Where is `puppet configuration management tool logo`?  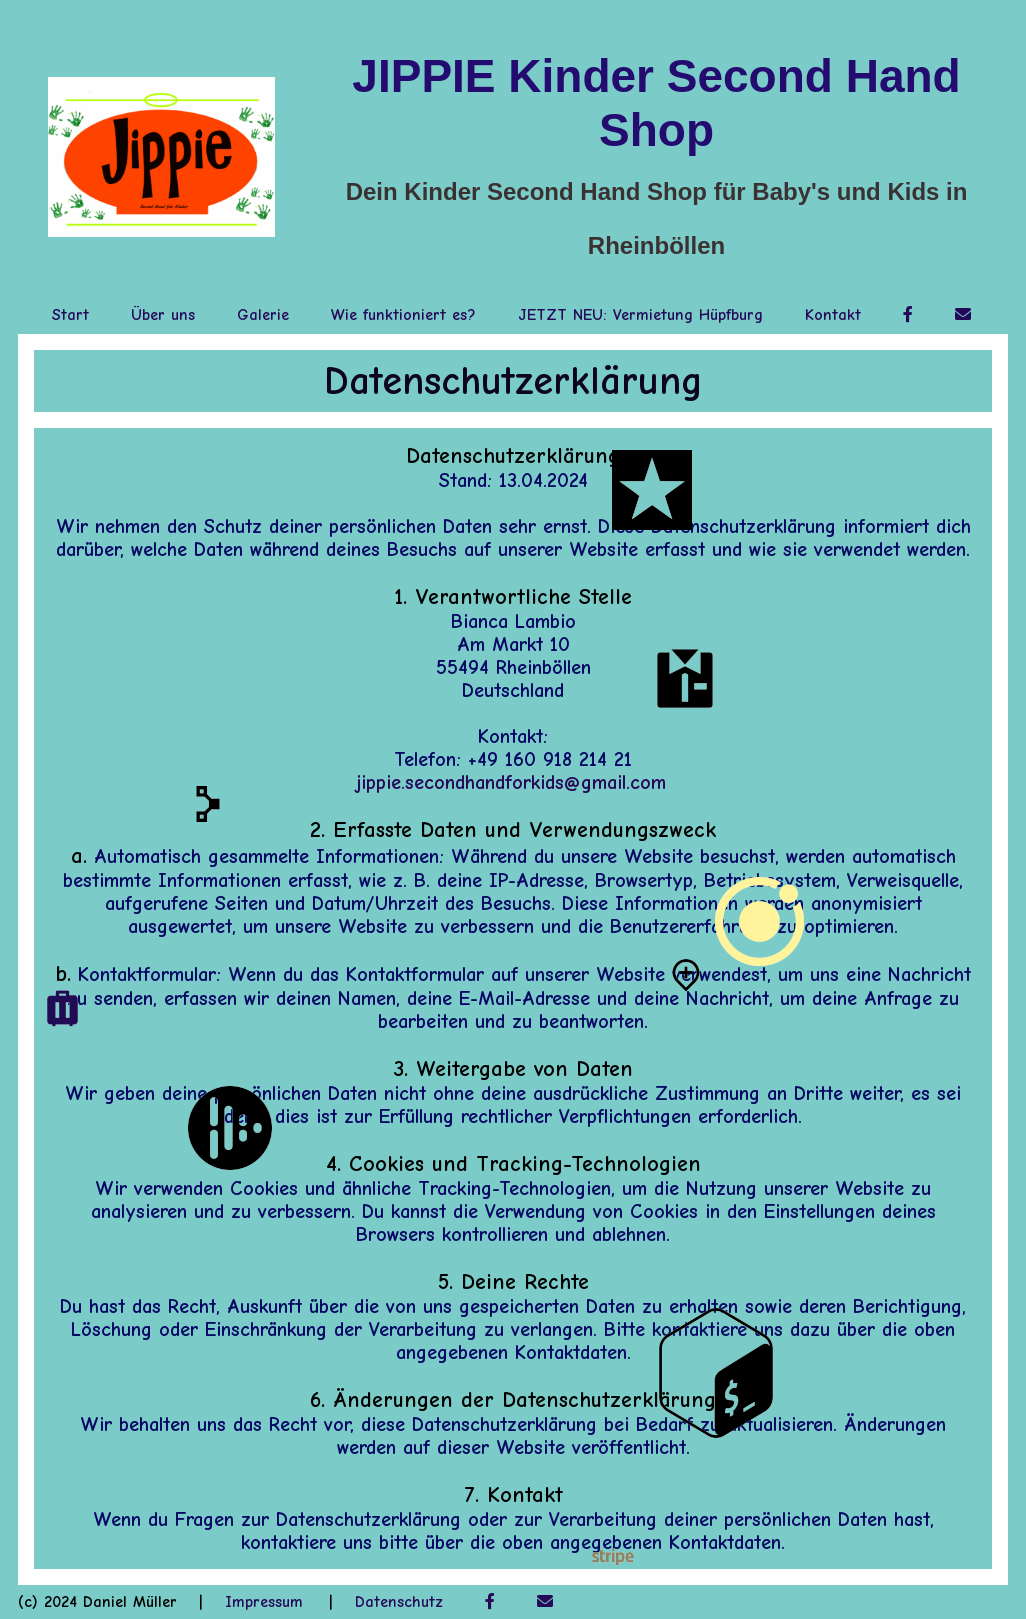
puppet configuration management tool logo is located at coordinates (208, 804).